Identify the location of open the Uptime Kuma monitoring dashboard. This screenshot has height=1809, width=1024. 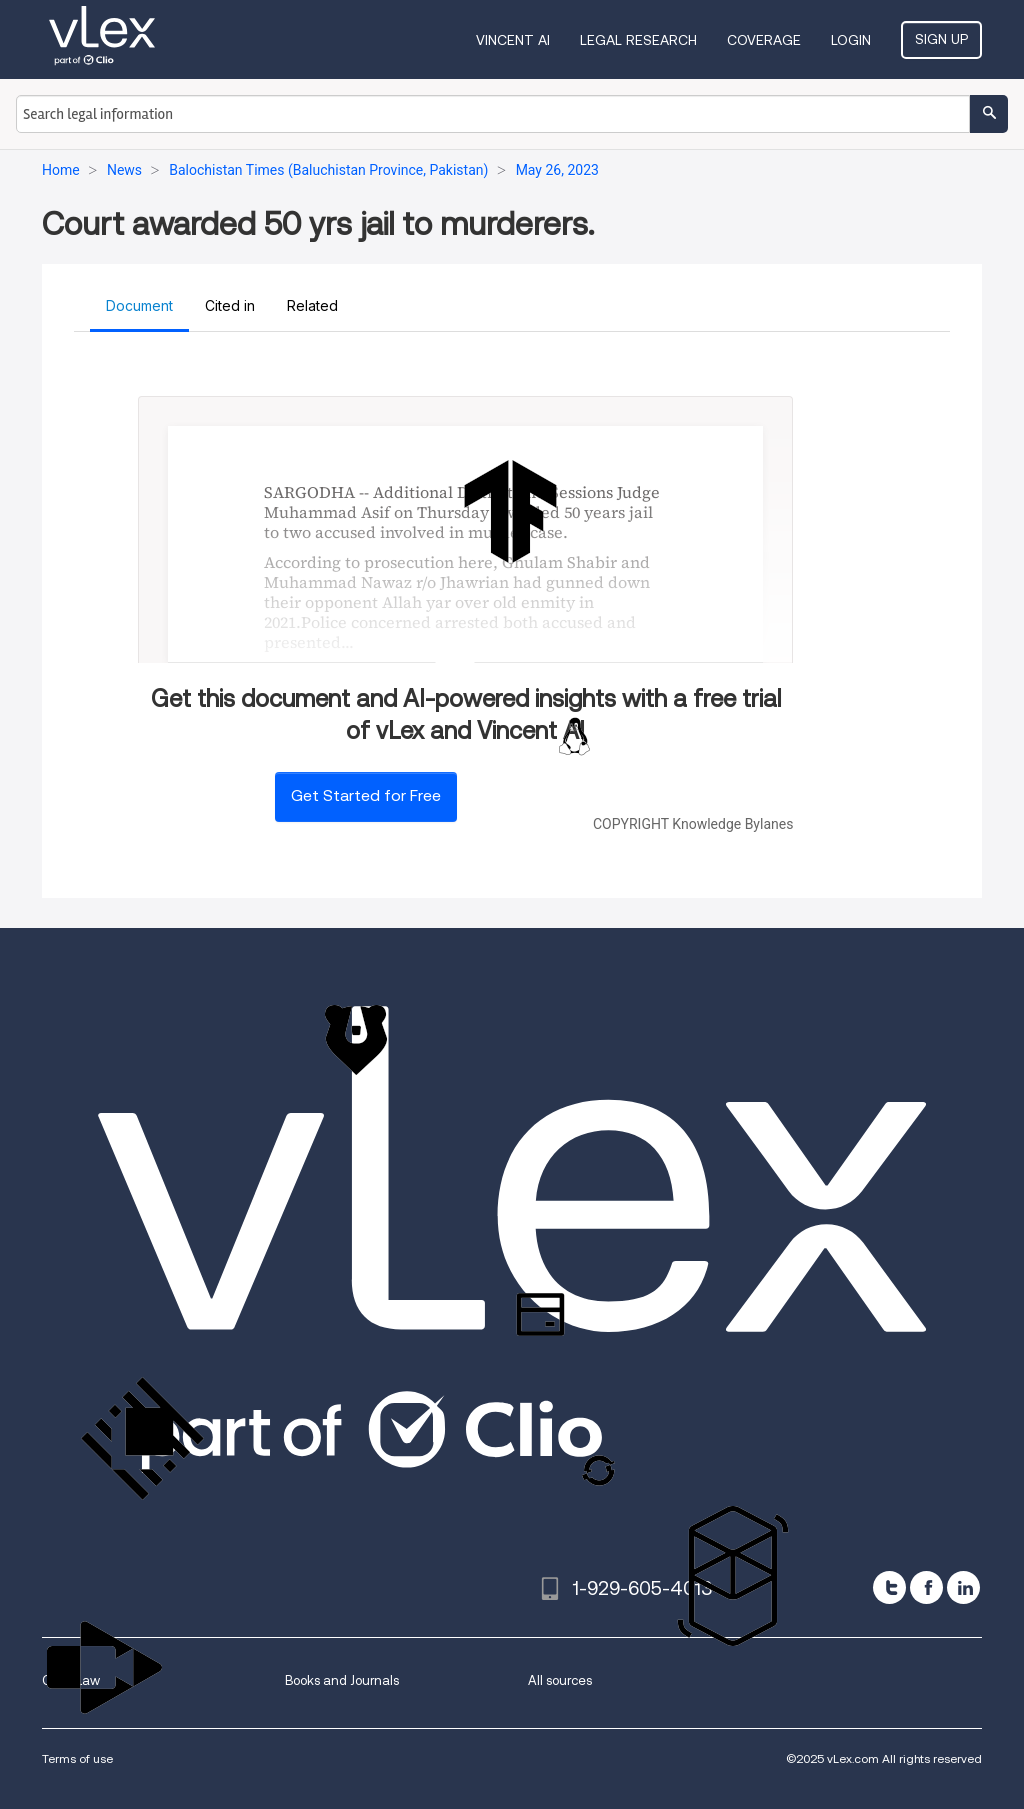
(356, 1040).